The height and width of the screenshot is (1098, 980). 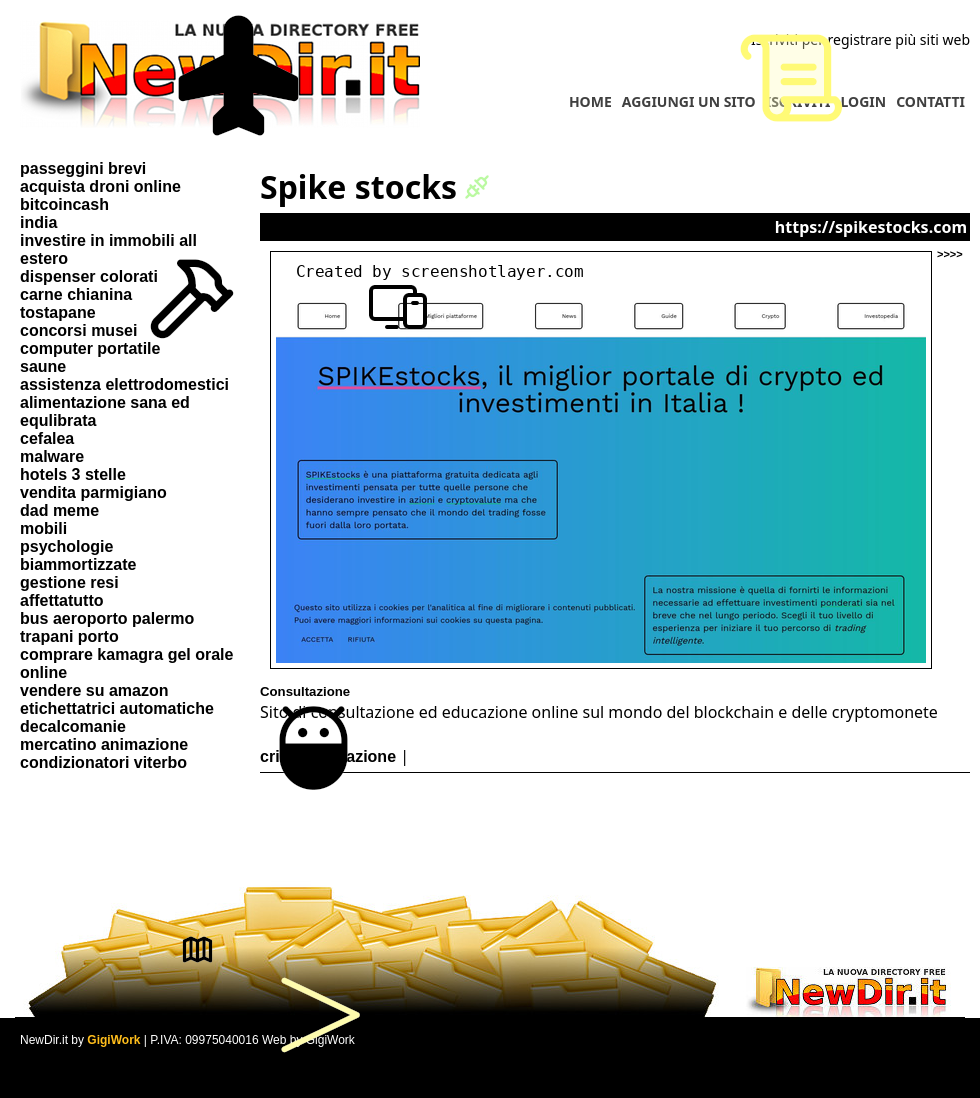 What do you see at coordinates (477, 187) in the screenshot?
I see `connect or establish a connection` at bounding box center [477, 187].